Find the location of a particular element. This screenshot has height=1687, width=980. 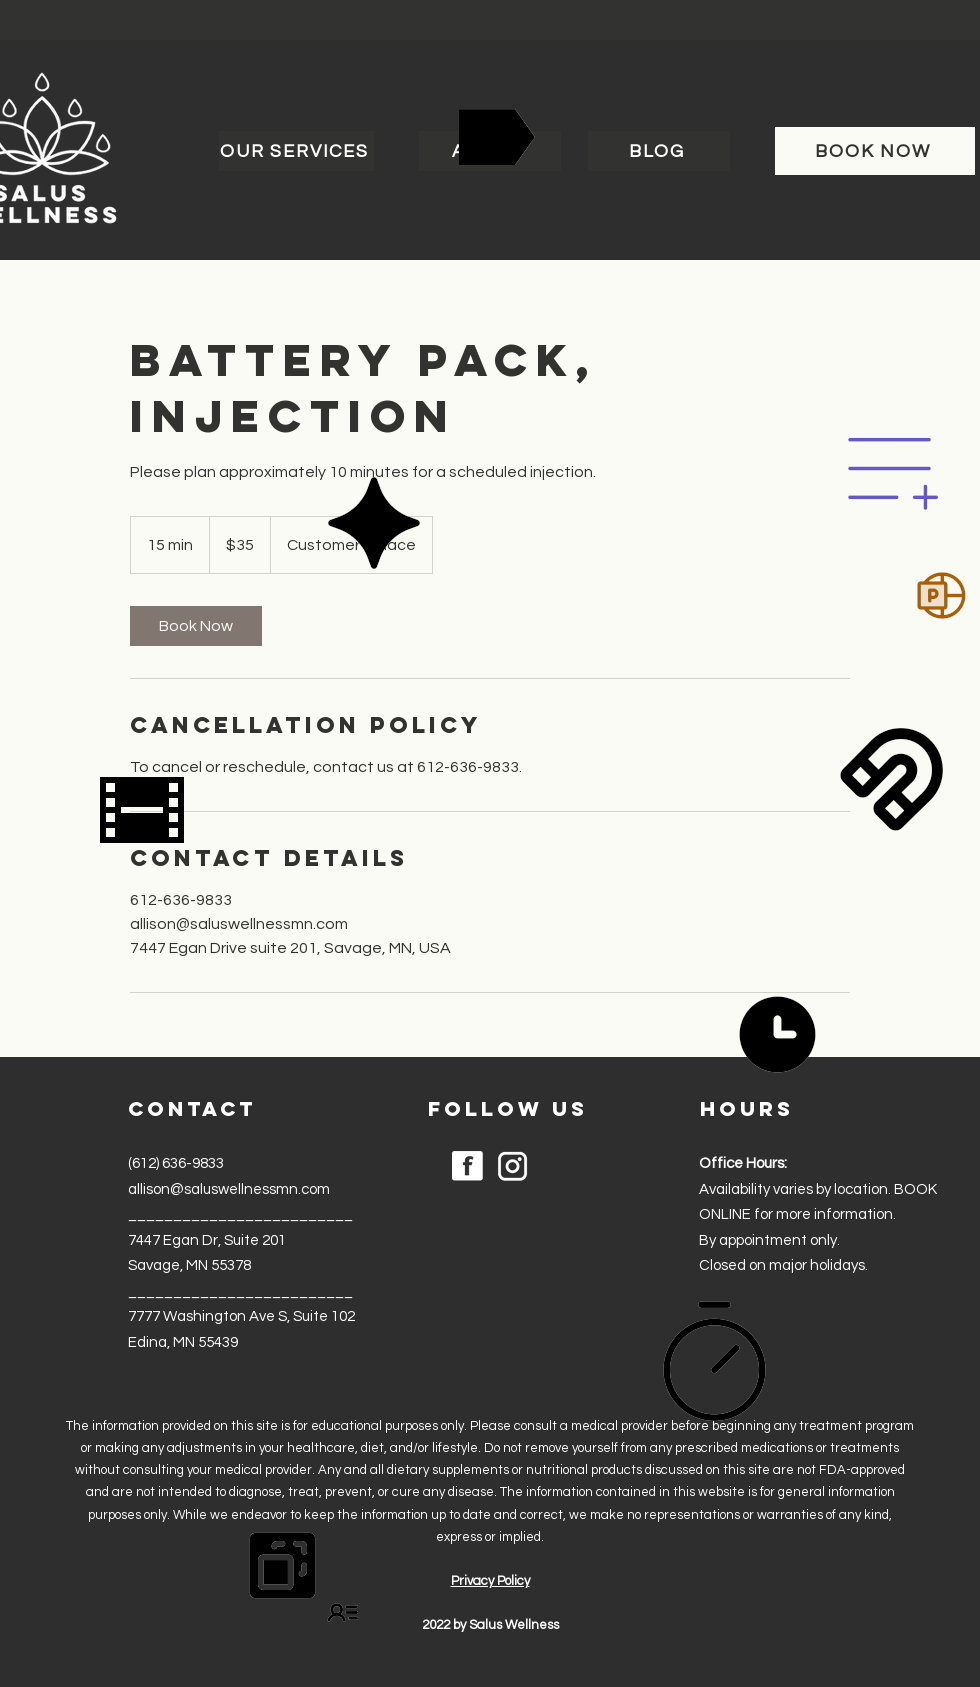

add or manage labels for organization is located at coordinates (495, 137).